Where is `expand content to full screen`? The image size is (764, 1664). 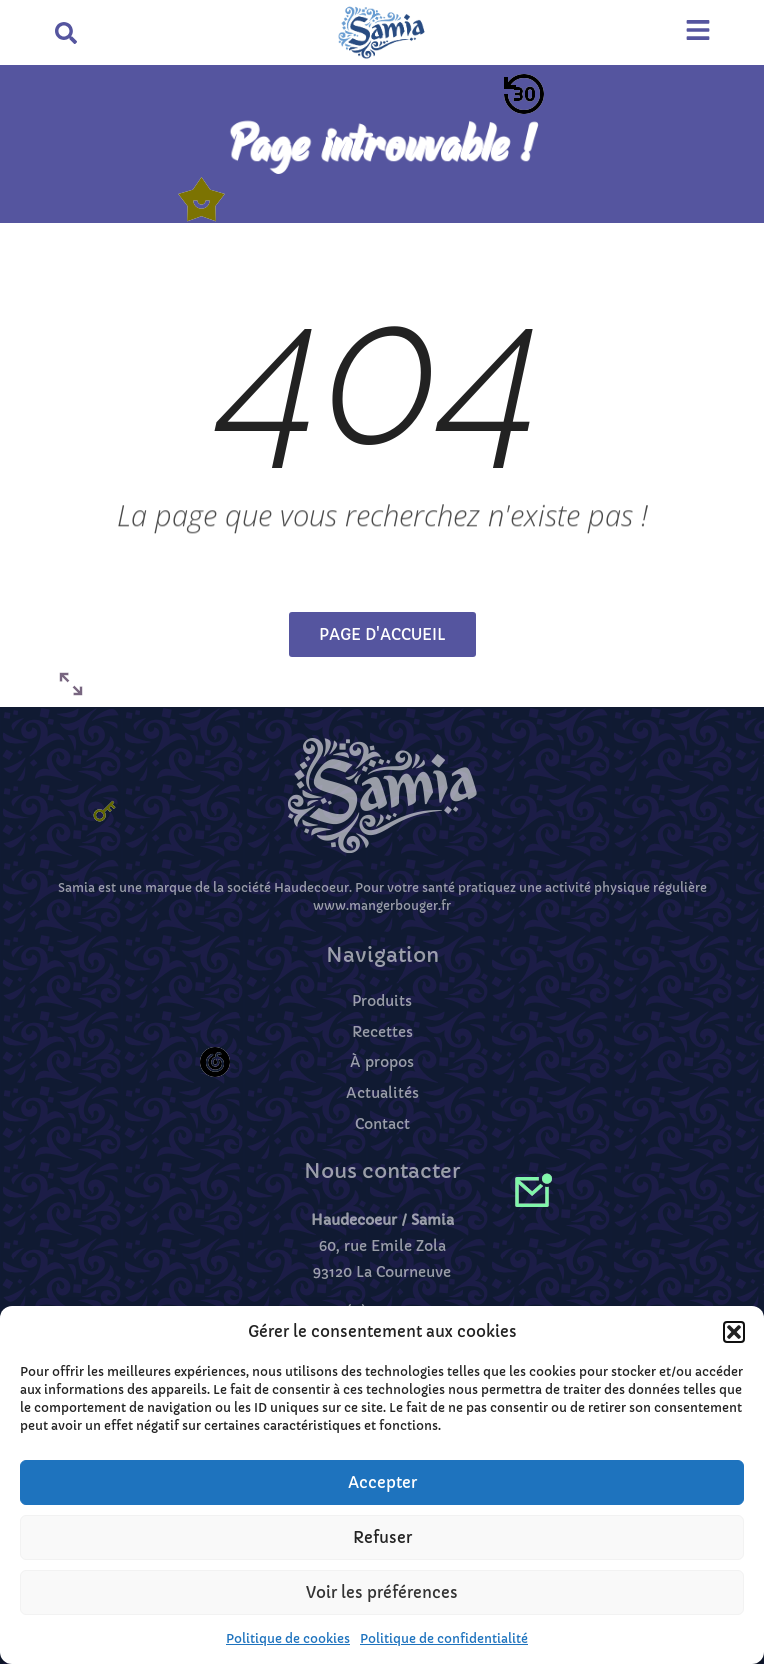
expand content to full screen is located at coordinates (71, 684).